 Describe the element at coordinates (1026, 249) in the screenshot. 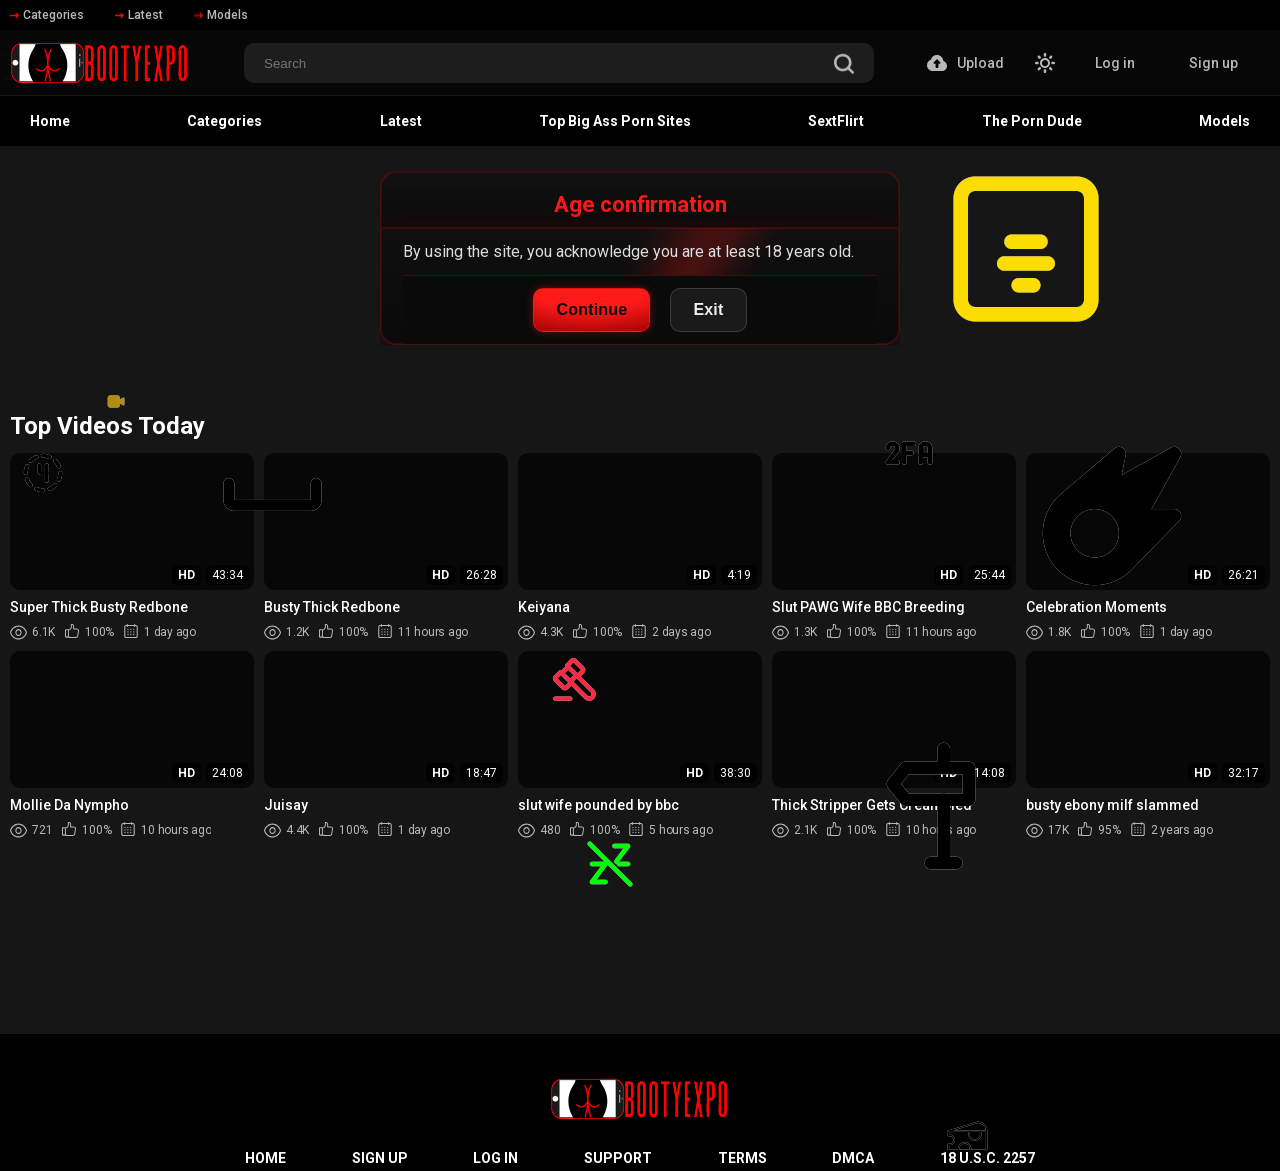

I see `align content to bottom center of container` at that location.